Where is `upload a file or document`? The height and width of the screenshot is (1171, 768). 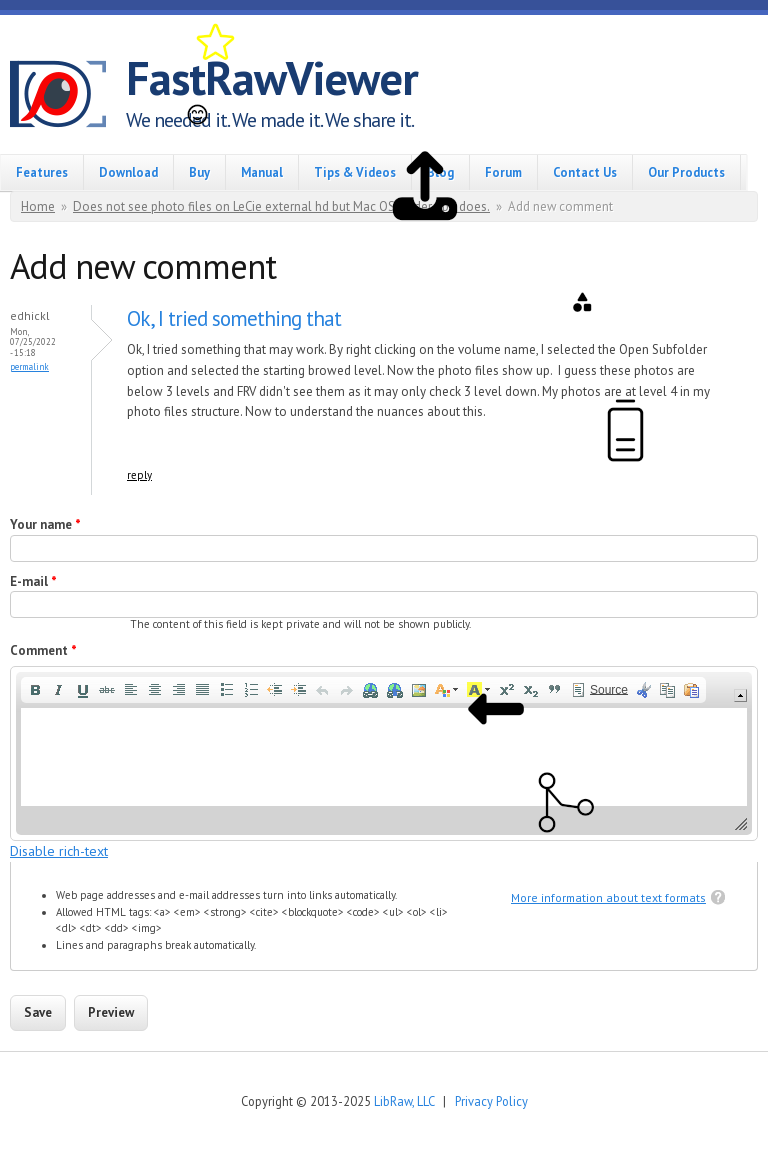 upload a file or document is located at coordinates (425, 188).